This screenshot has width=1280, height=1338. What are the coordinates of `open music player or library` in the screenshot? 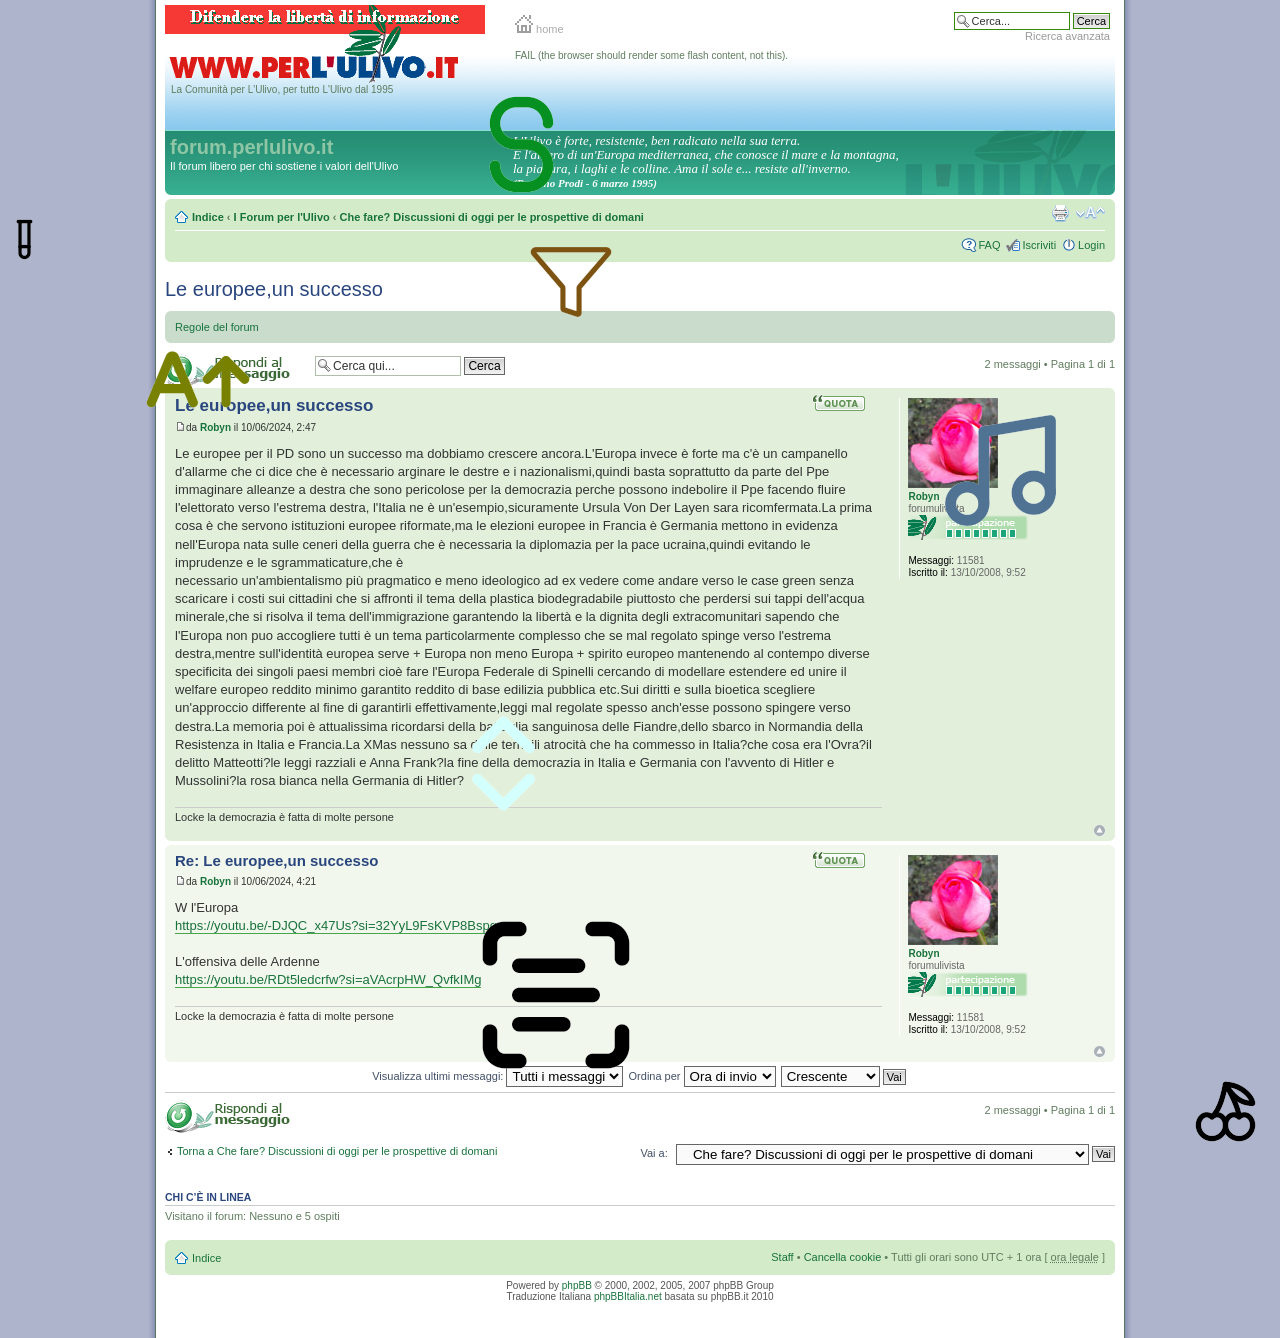 It's located at (1000, 470).